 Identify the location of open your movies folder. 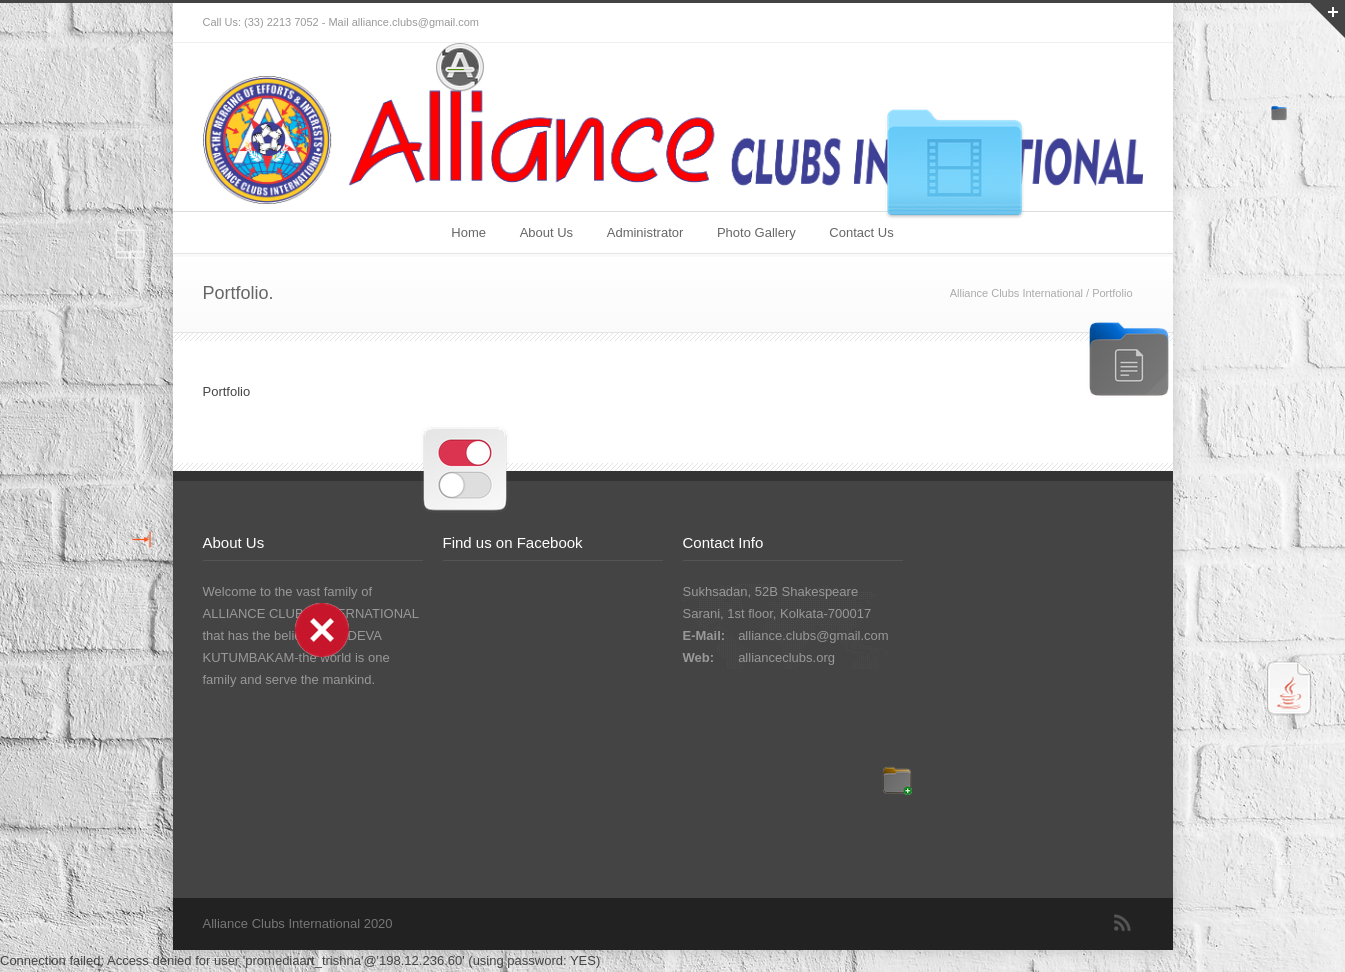
(954, 162).